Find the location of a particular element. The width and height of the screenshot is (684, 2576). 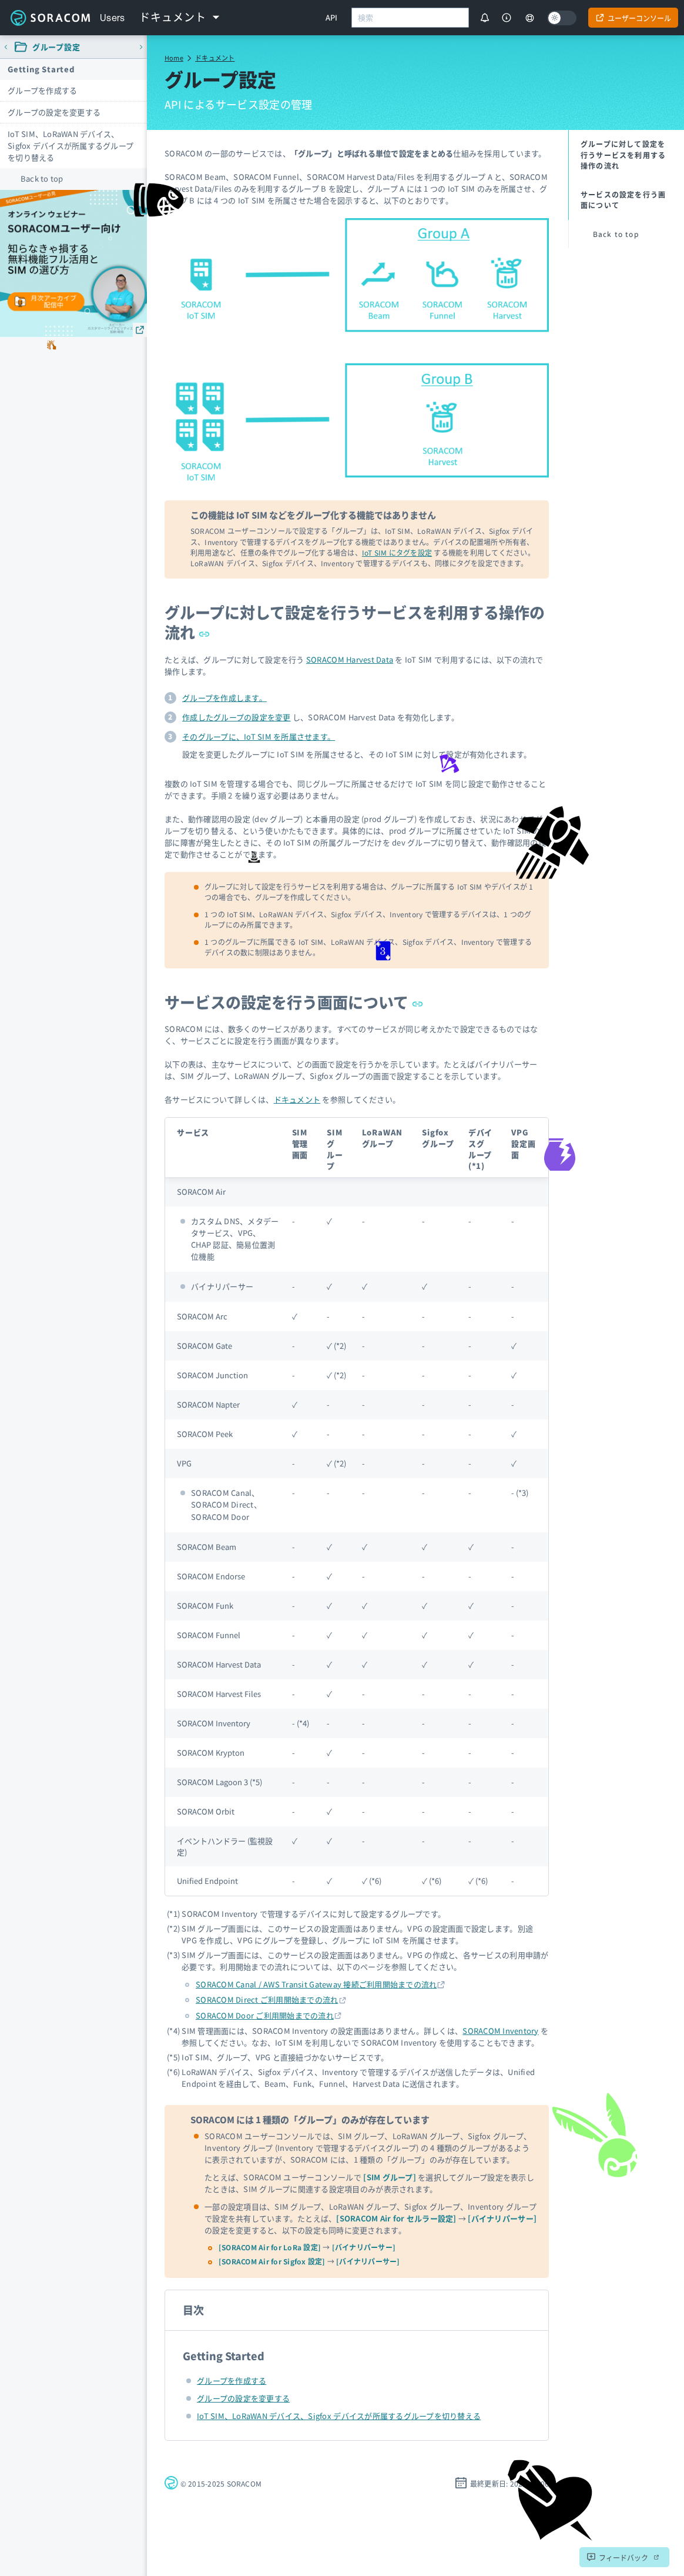

activate tornado stomp attack is located at coordinates (254, 857).